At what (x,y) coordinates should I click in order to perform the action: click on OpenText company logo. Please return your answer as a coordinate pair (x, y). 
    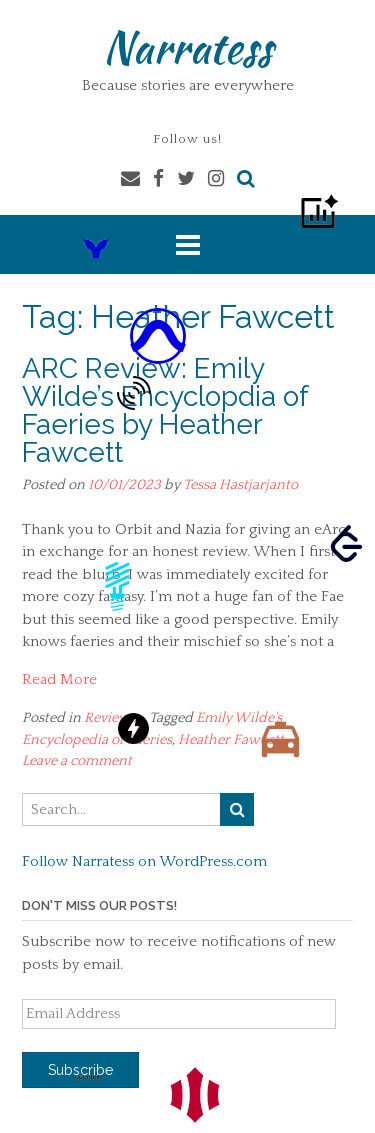
    Looking at the image, I should click on (88, 1077).